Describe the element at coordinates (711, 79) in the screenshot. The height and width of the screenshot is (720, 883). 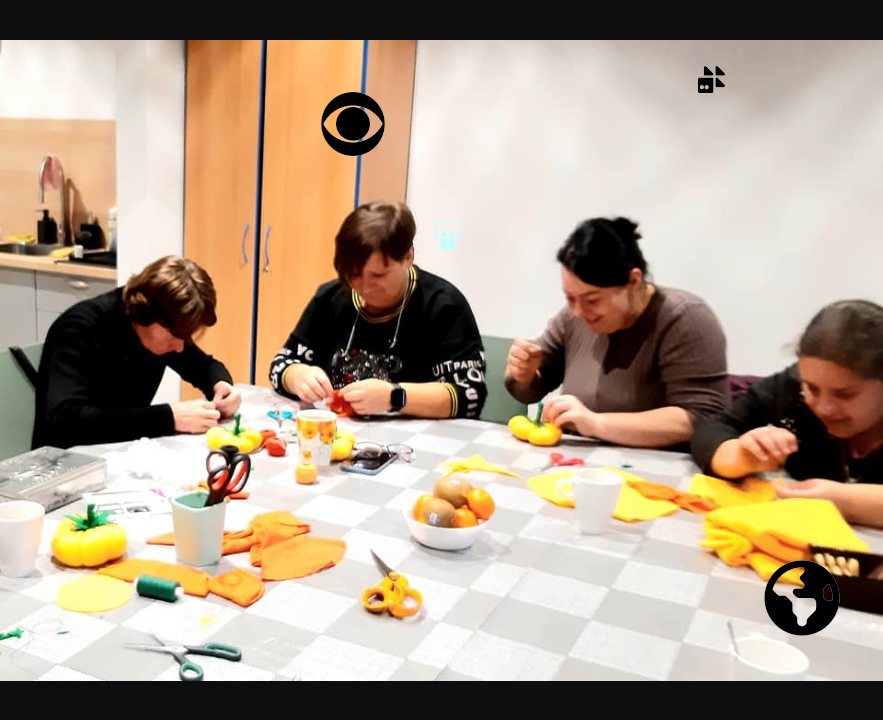
I see `open the Firefish app` at that location.